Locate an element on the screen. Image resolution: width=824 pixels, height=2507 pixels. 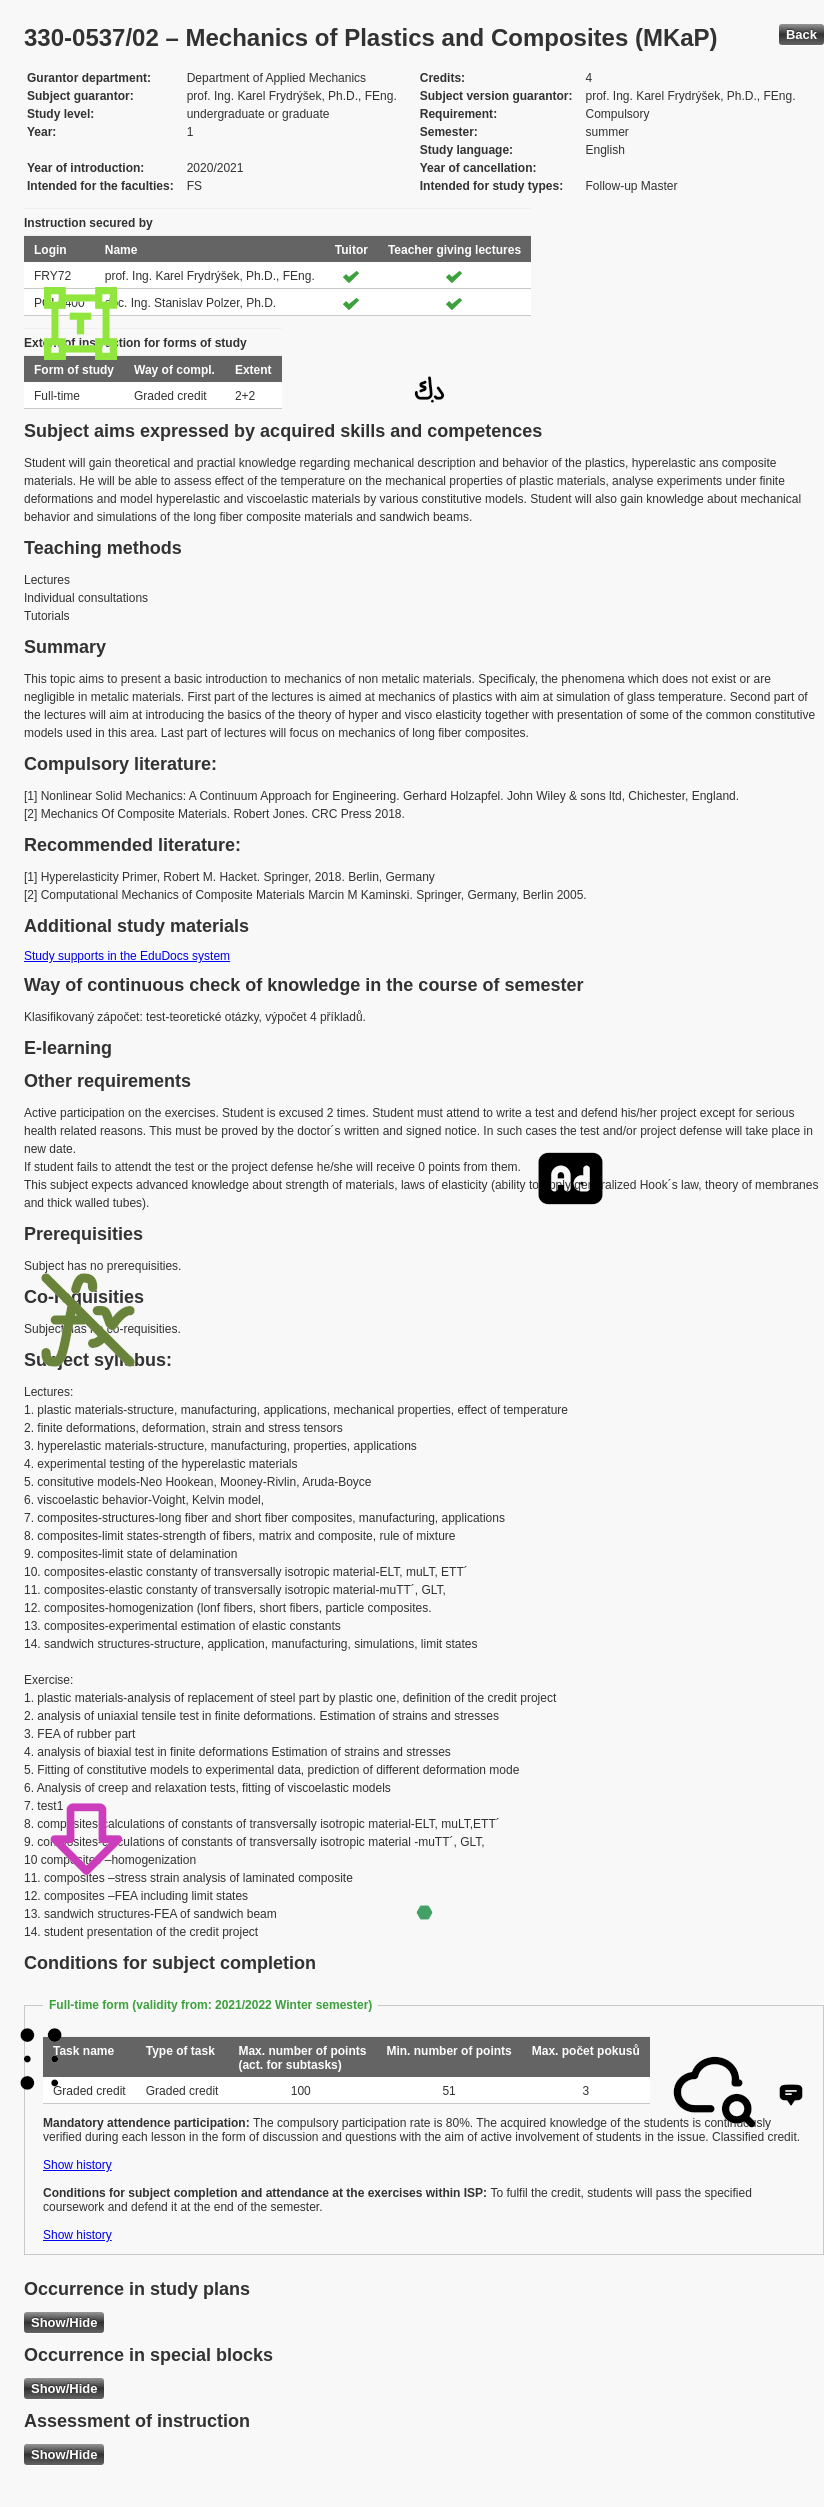
search files in cloud storage is located at coordinates (714, 2086).